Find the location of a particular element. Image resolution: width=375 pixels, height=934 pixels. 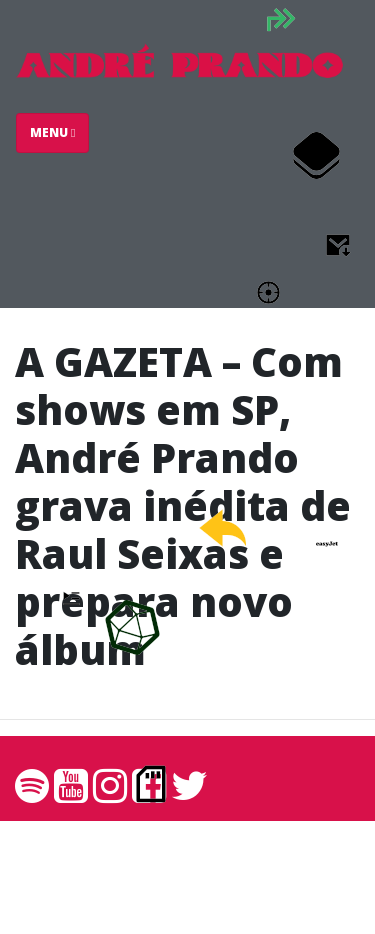

forward message or content is located at coordinates (280, 20).